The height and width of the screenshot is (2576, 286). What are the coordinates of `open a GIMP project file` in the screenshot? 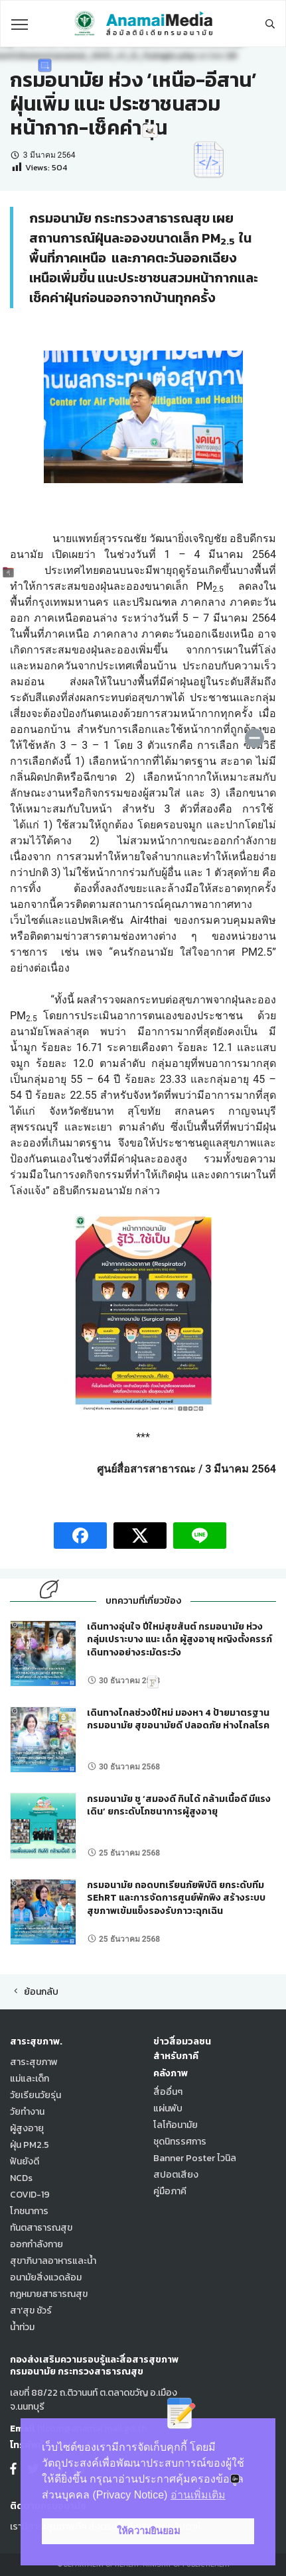 It's located at (150, 131).